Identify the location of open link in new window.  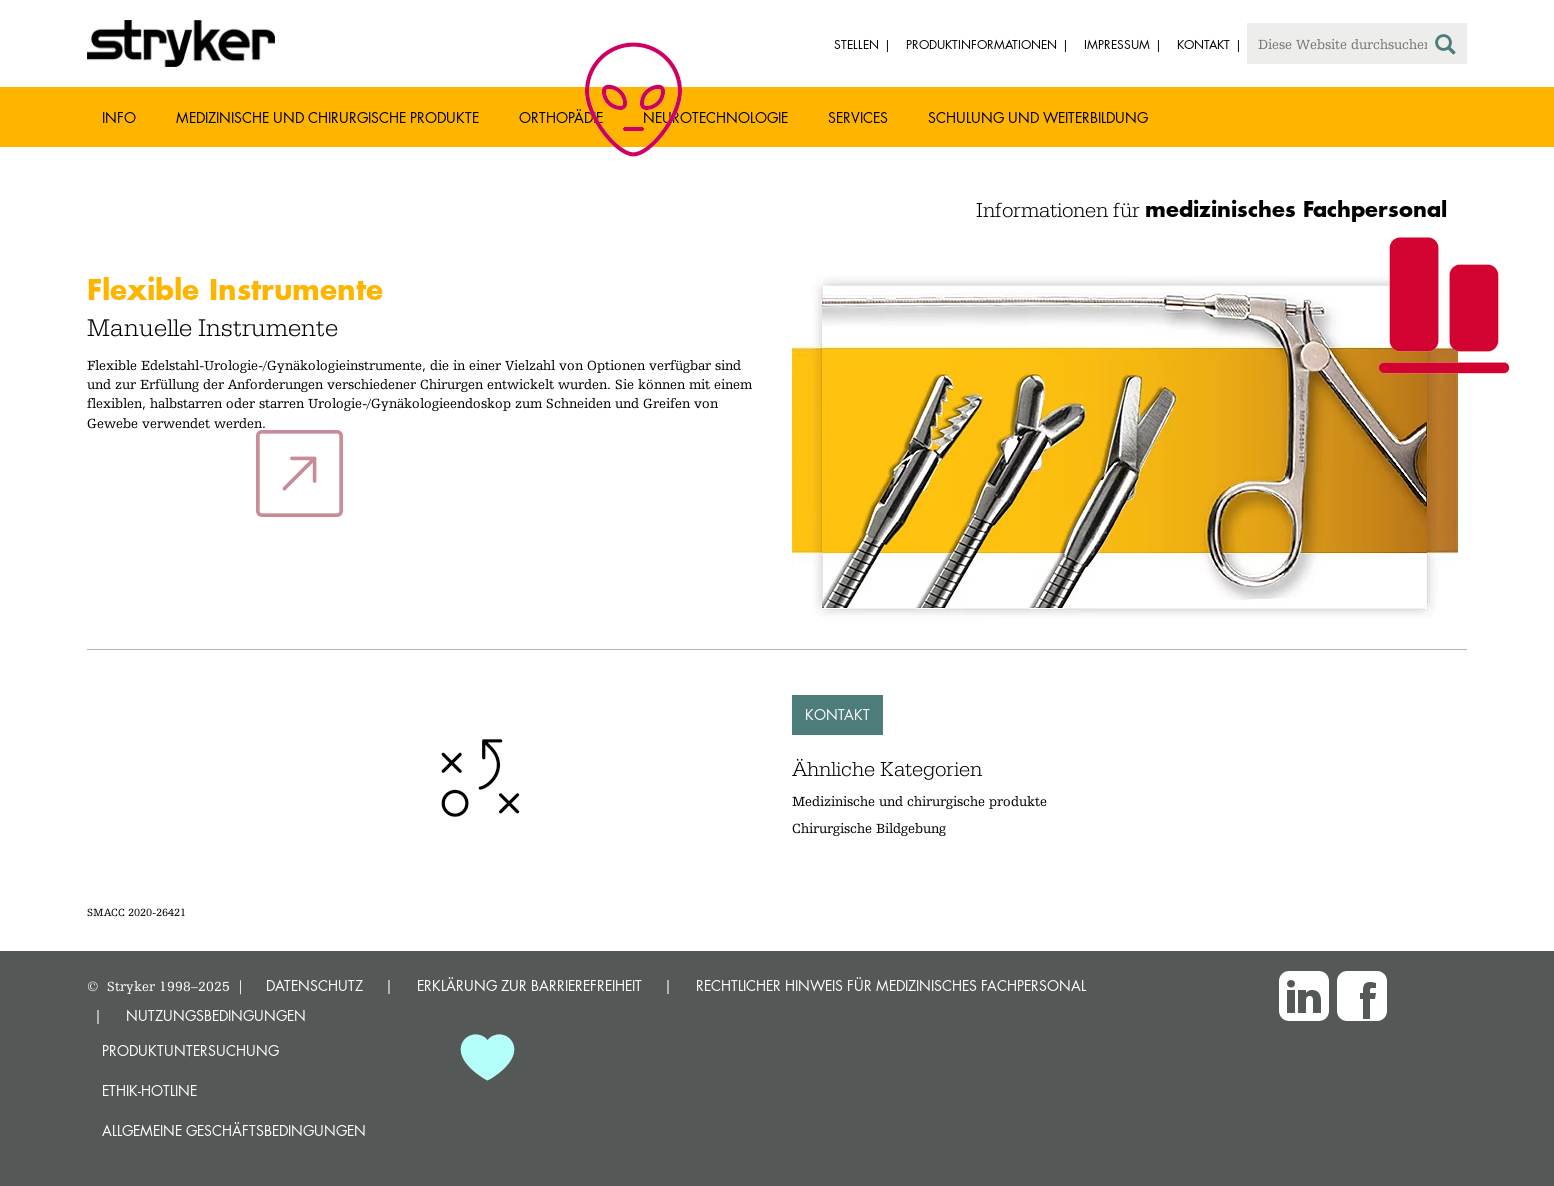
(299, 473).